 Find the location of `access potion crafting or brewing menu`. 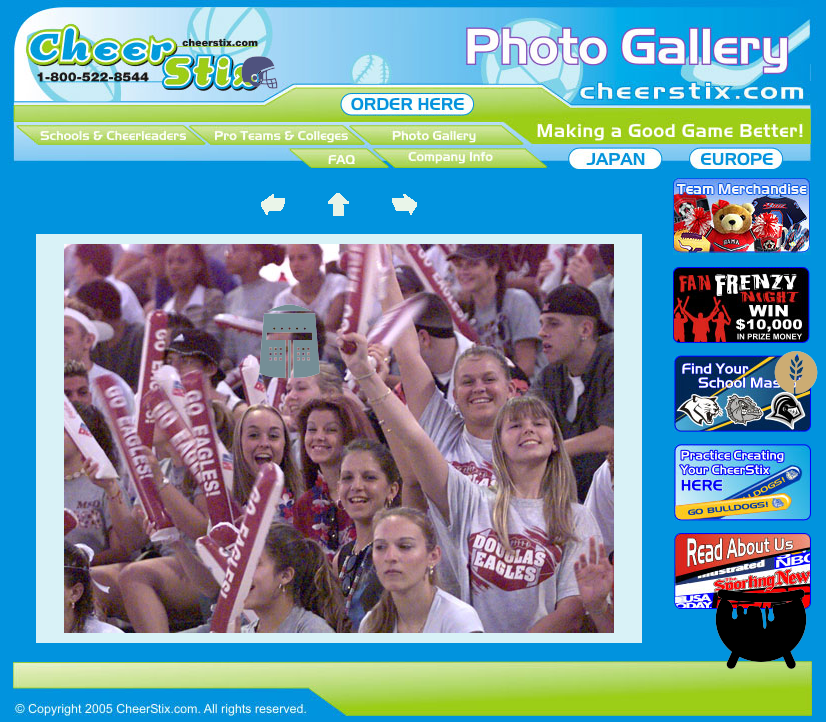

access potion crafting or brewing menu is located at coordinates (761, 629).